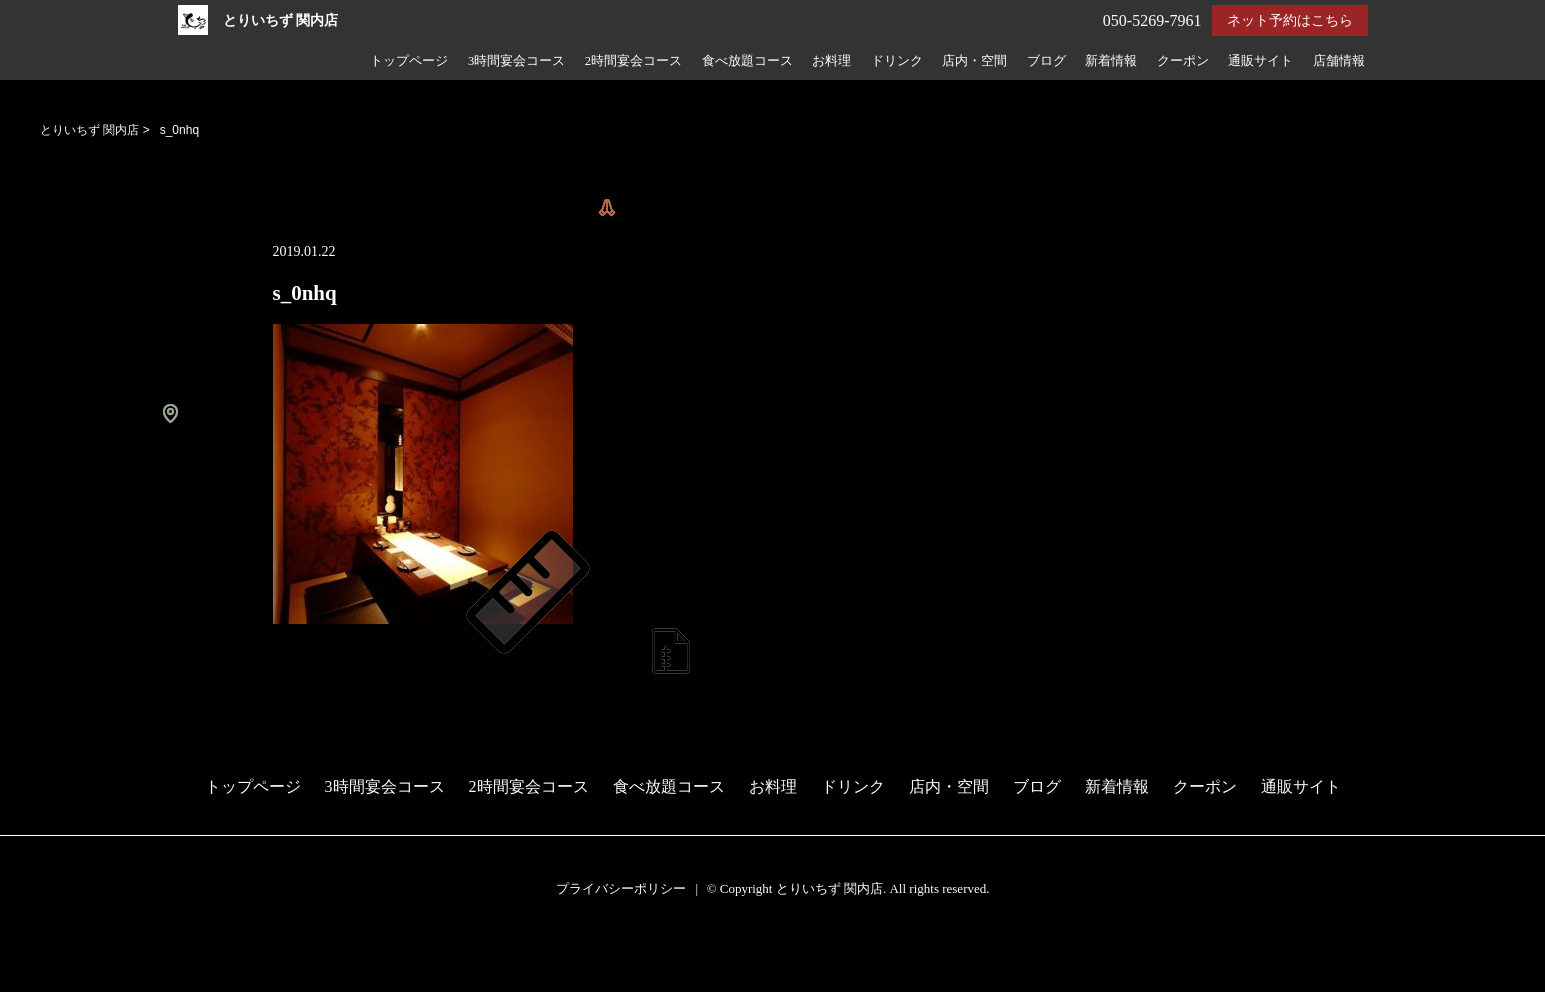 The width and height of the screenshot is (1545, 992). Describe the element at coordinates (671, 651) in the screenshot. I see `access compressed or archived files` at that location.